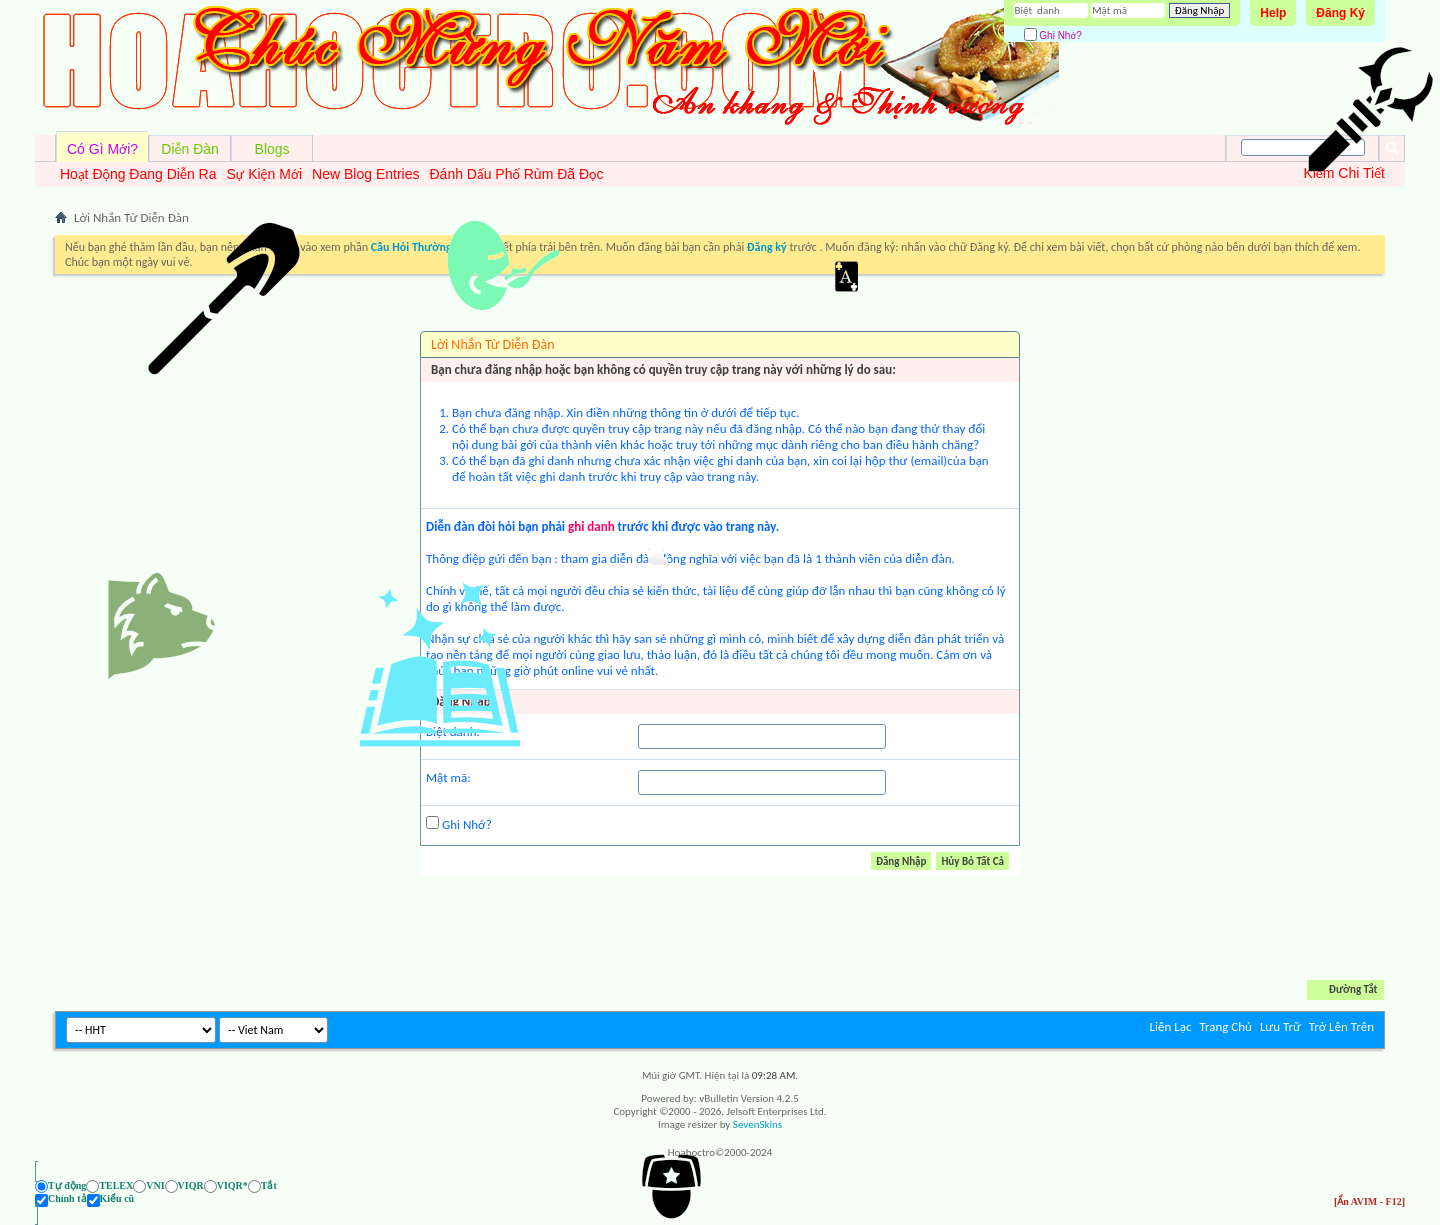  Describe the element at coordinates (224, 302) in the screenshot. I see `equip digging or excavation tool` at that location.